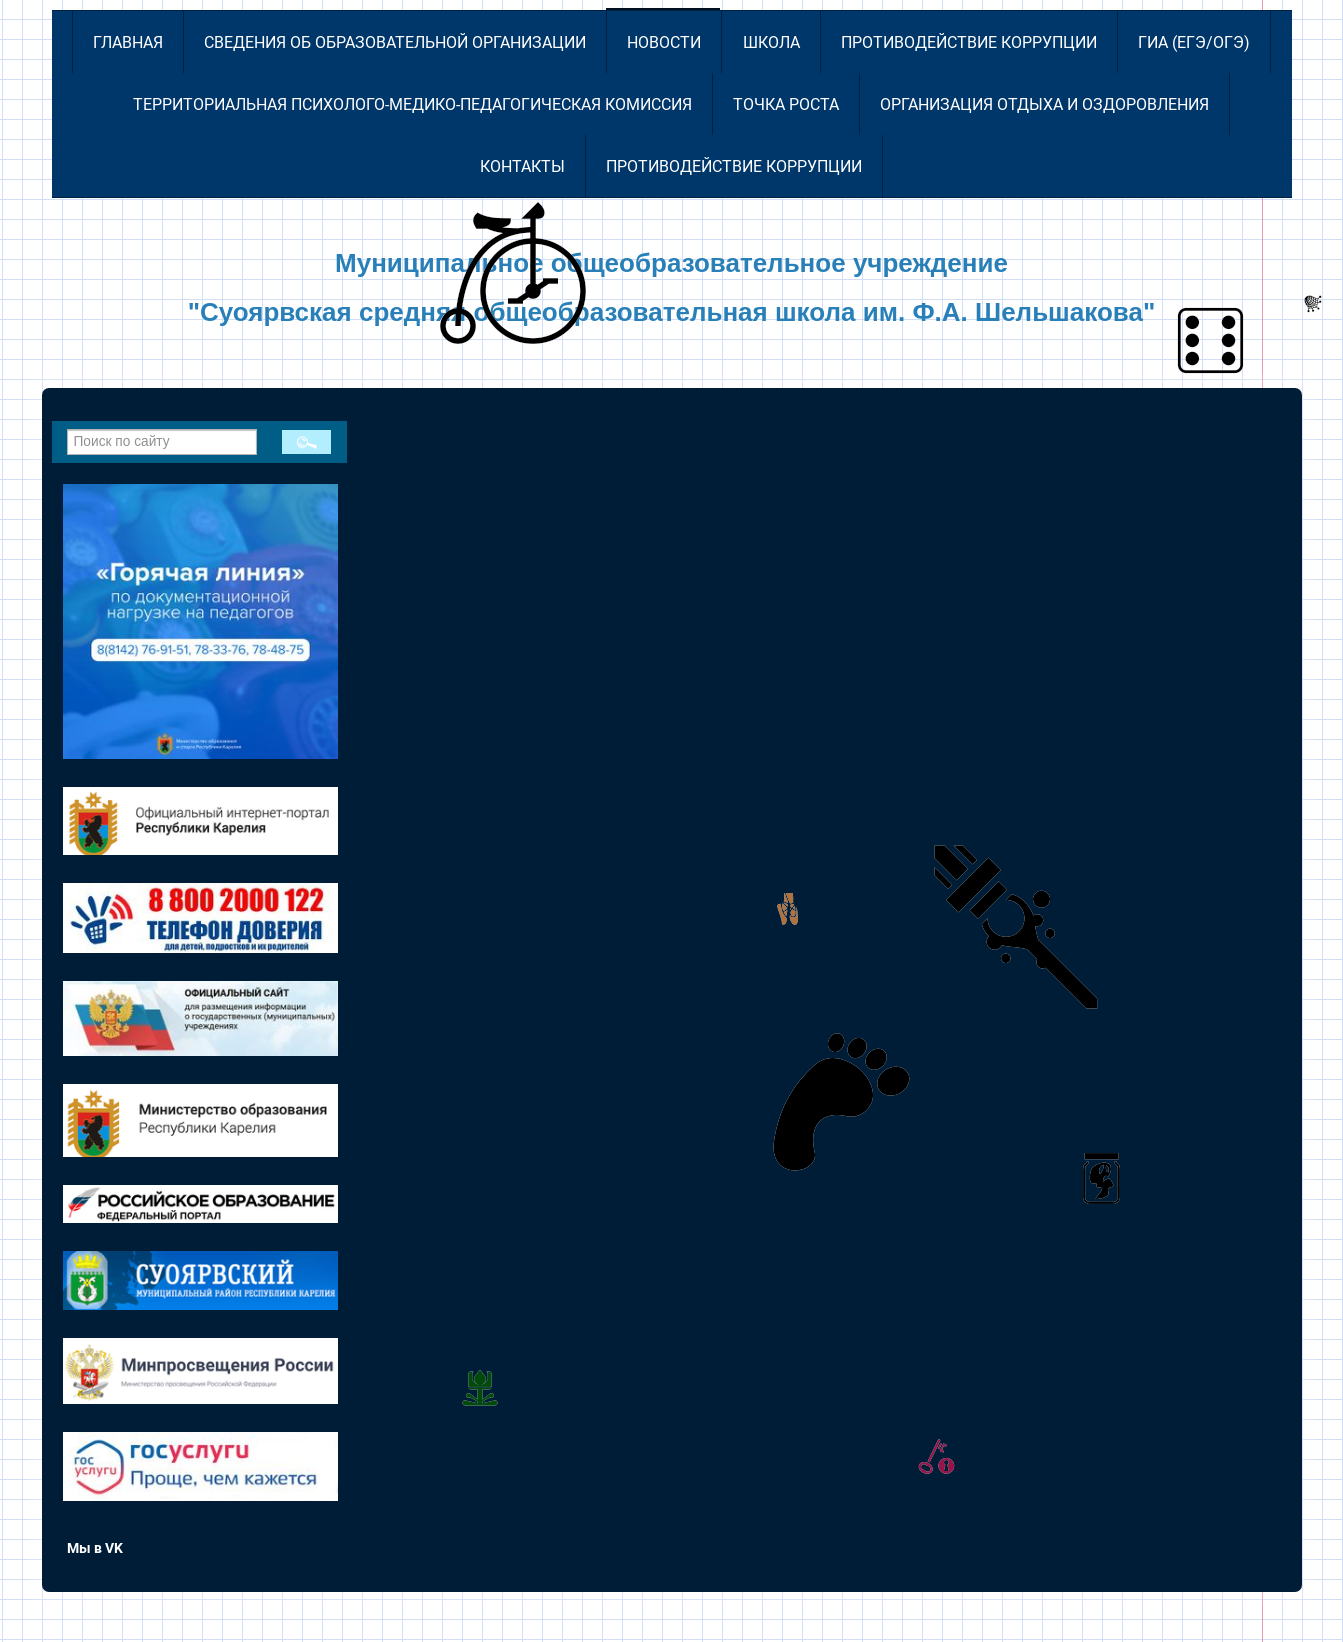 The image size is (1343, 1642). Describe the element at coordinates (480, 1388) in the screenshot. I see `access meditation or mindfulness features` at that location.